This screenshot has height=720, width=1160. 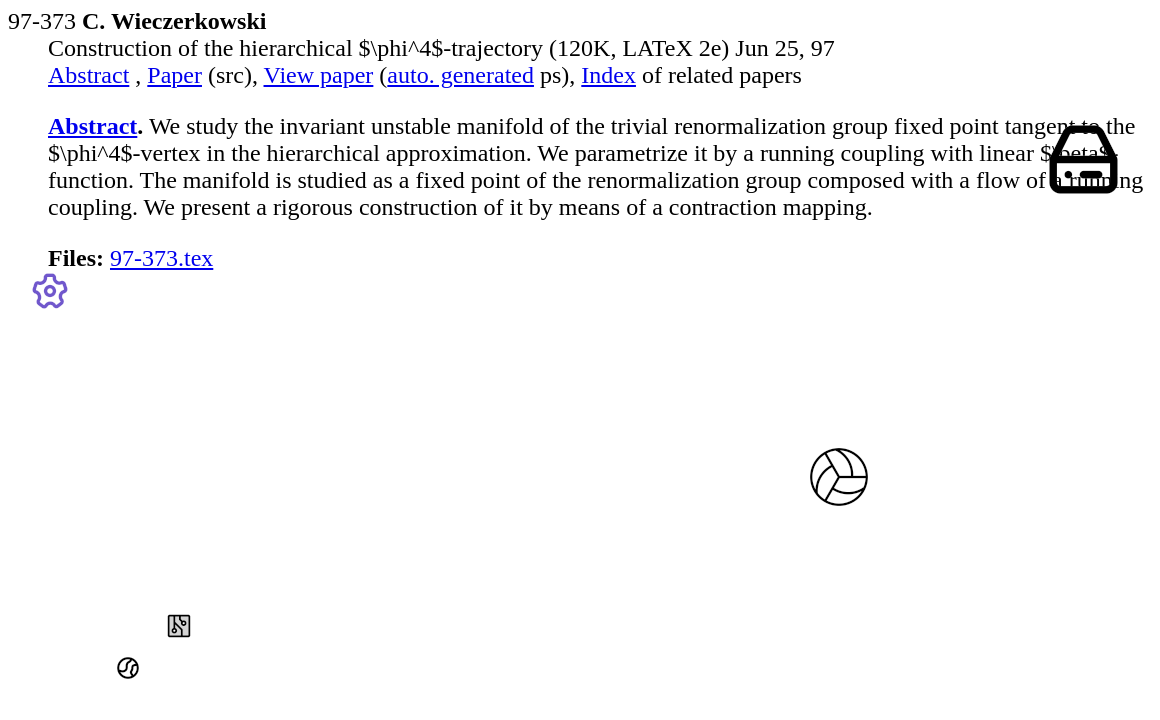 I want to click on switch to global or worldwide view, so click(x=128, y=668).